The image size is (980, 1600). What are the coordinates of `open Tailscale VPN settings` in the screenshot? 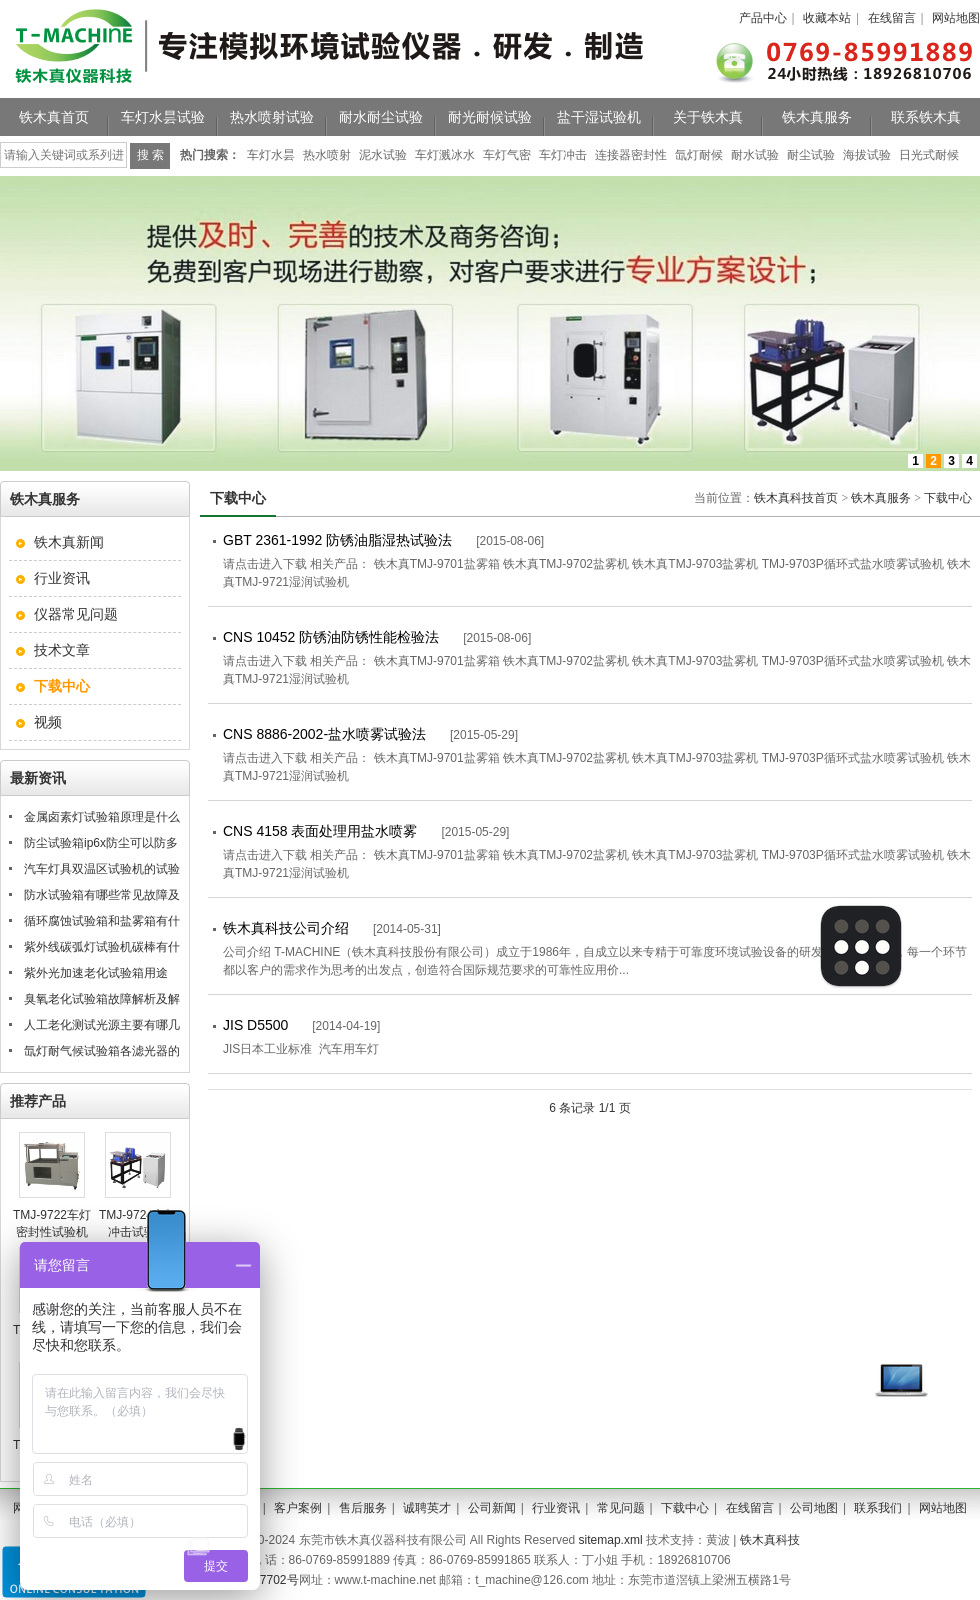 It's located at (861, 946).